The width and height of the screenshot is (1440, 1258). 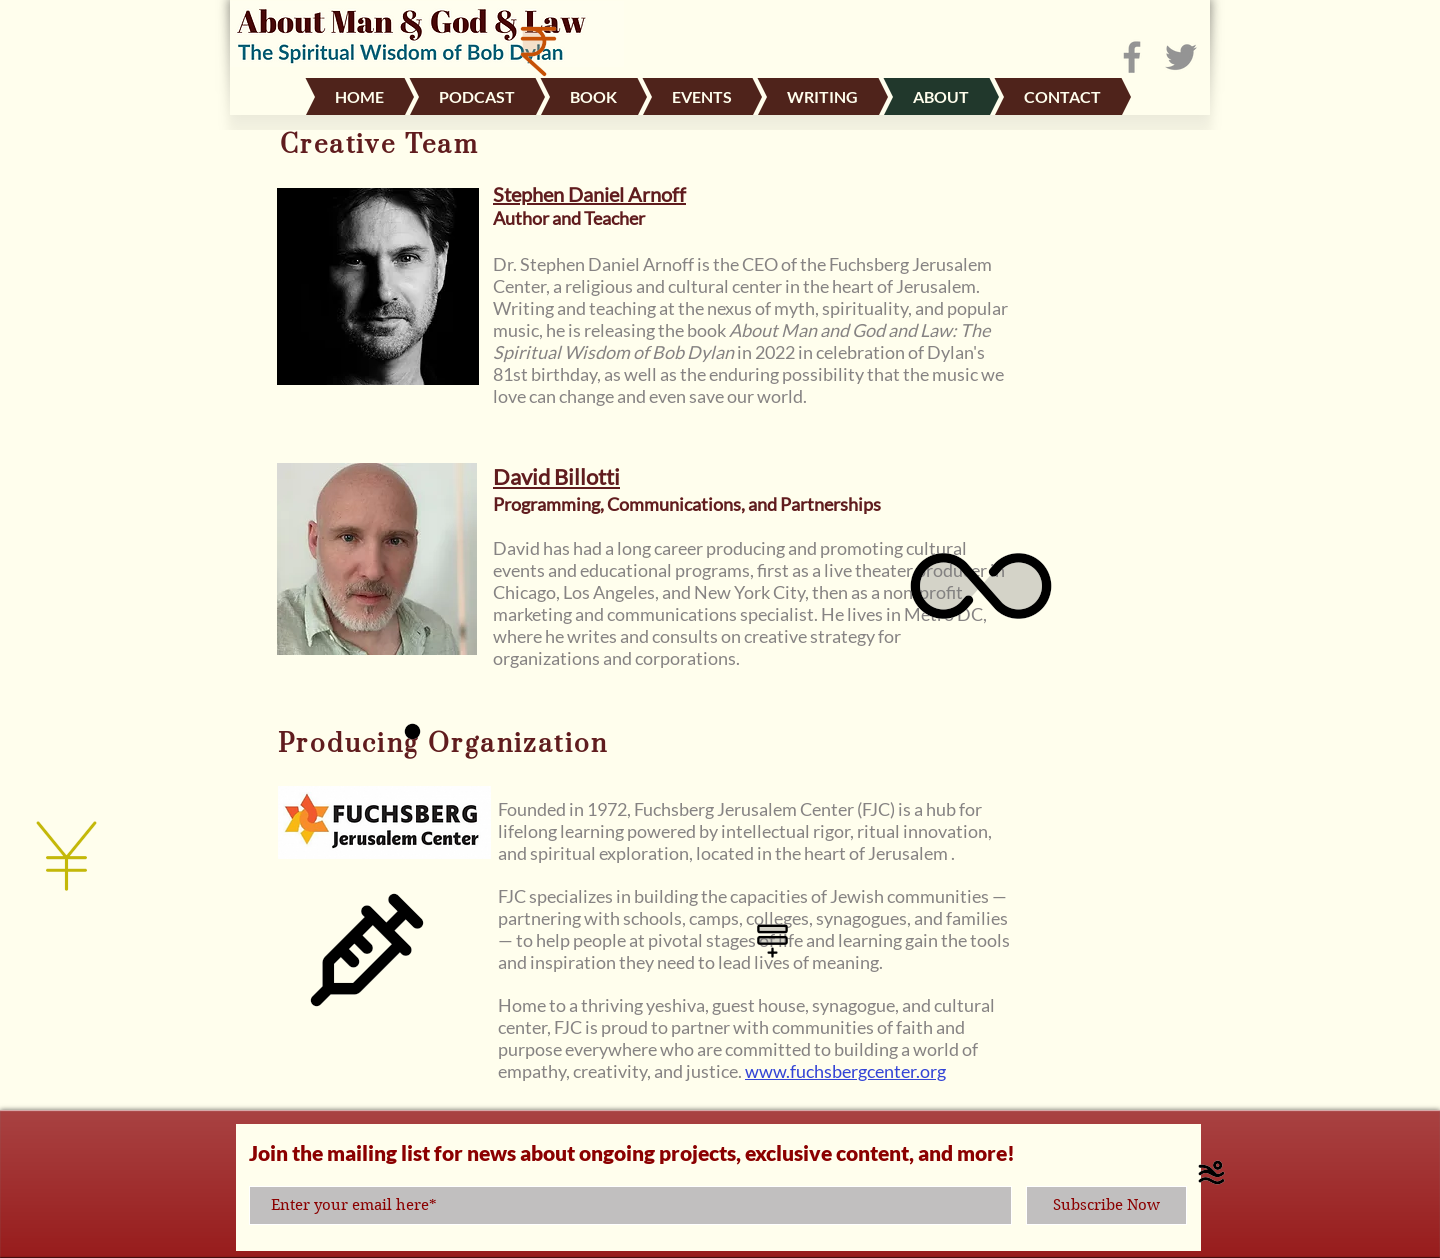 I want to click on access medical or health information, so click(x=367, y=950).